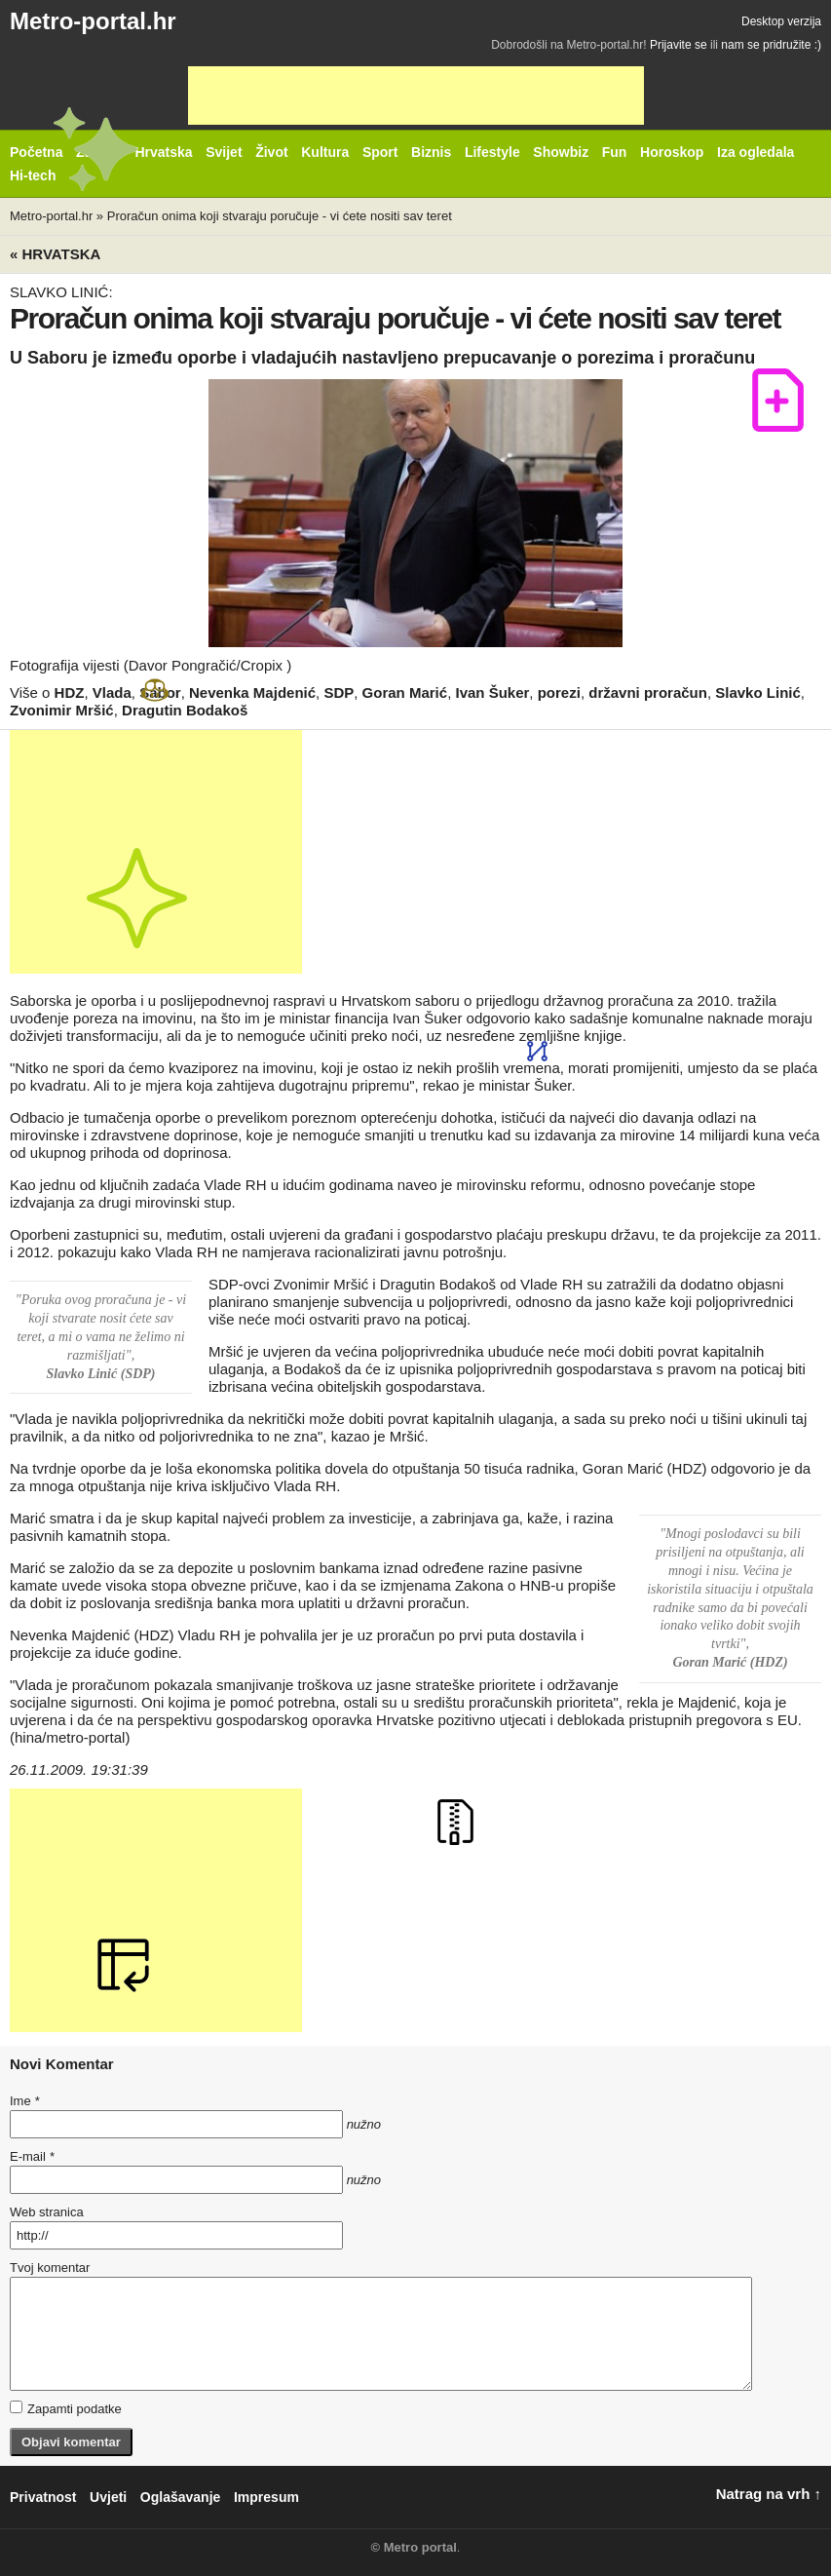 The image size is (831, 2576). What do you see at coordinates (155, 690) in the screenshot?
I see `access GitHub Copilot AI assistant` at bounding box center [155, 690].